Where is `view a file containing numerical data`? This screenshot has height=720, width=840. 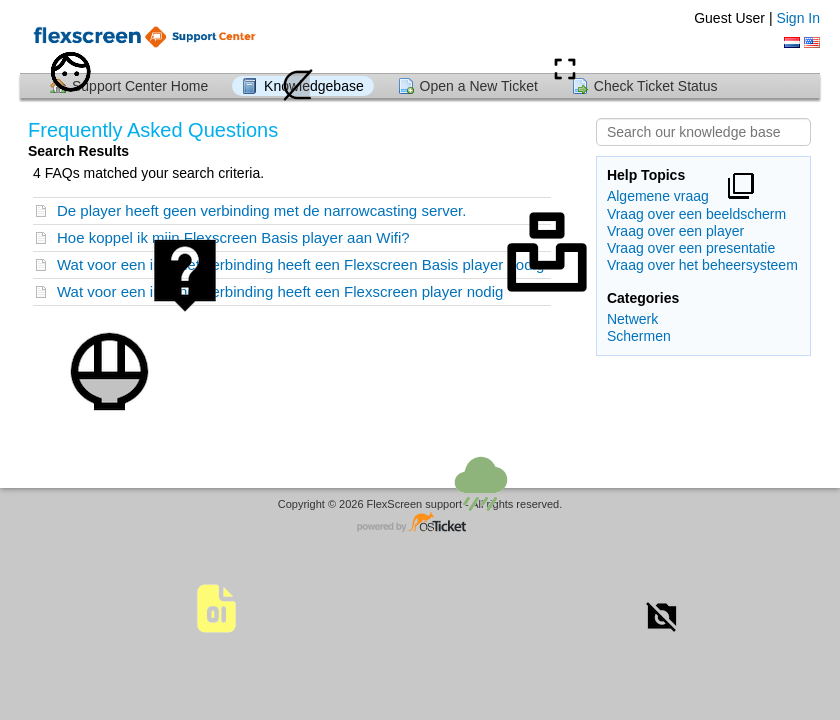
view a file containing numerical data is located at coordinates (216, 608).